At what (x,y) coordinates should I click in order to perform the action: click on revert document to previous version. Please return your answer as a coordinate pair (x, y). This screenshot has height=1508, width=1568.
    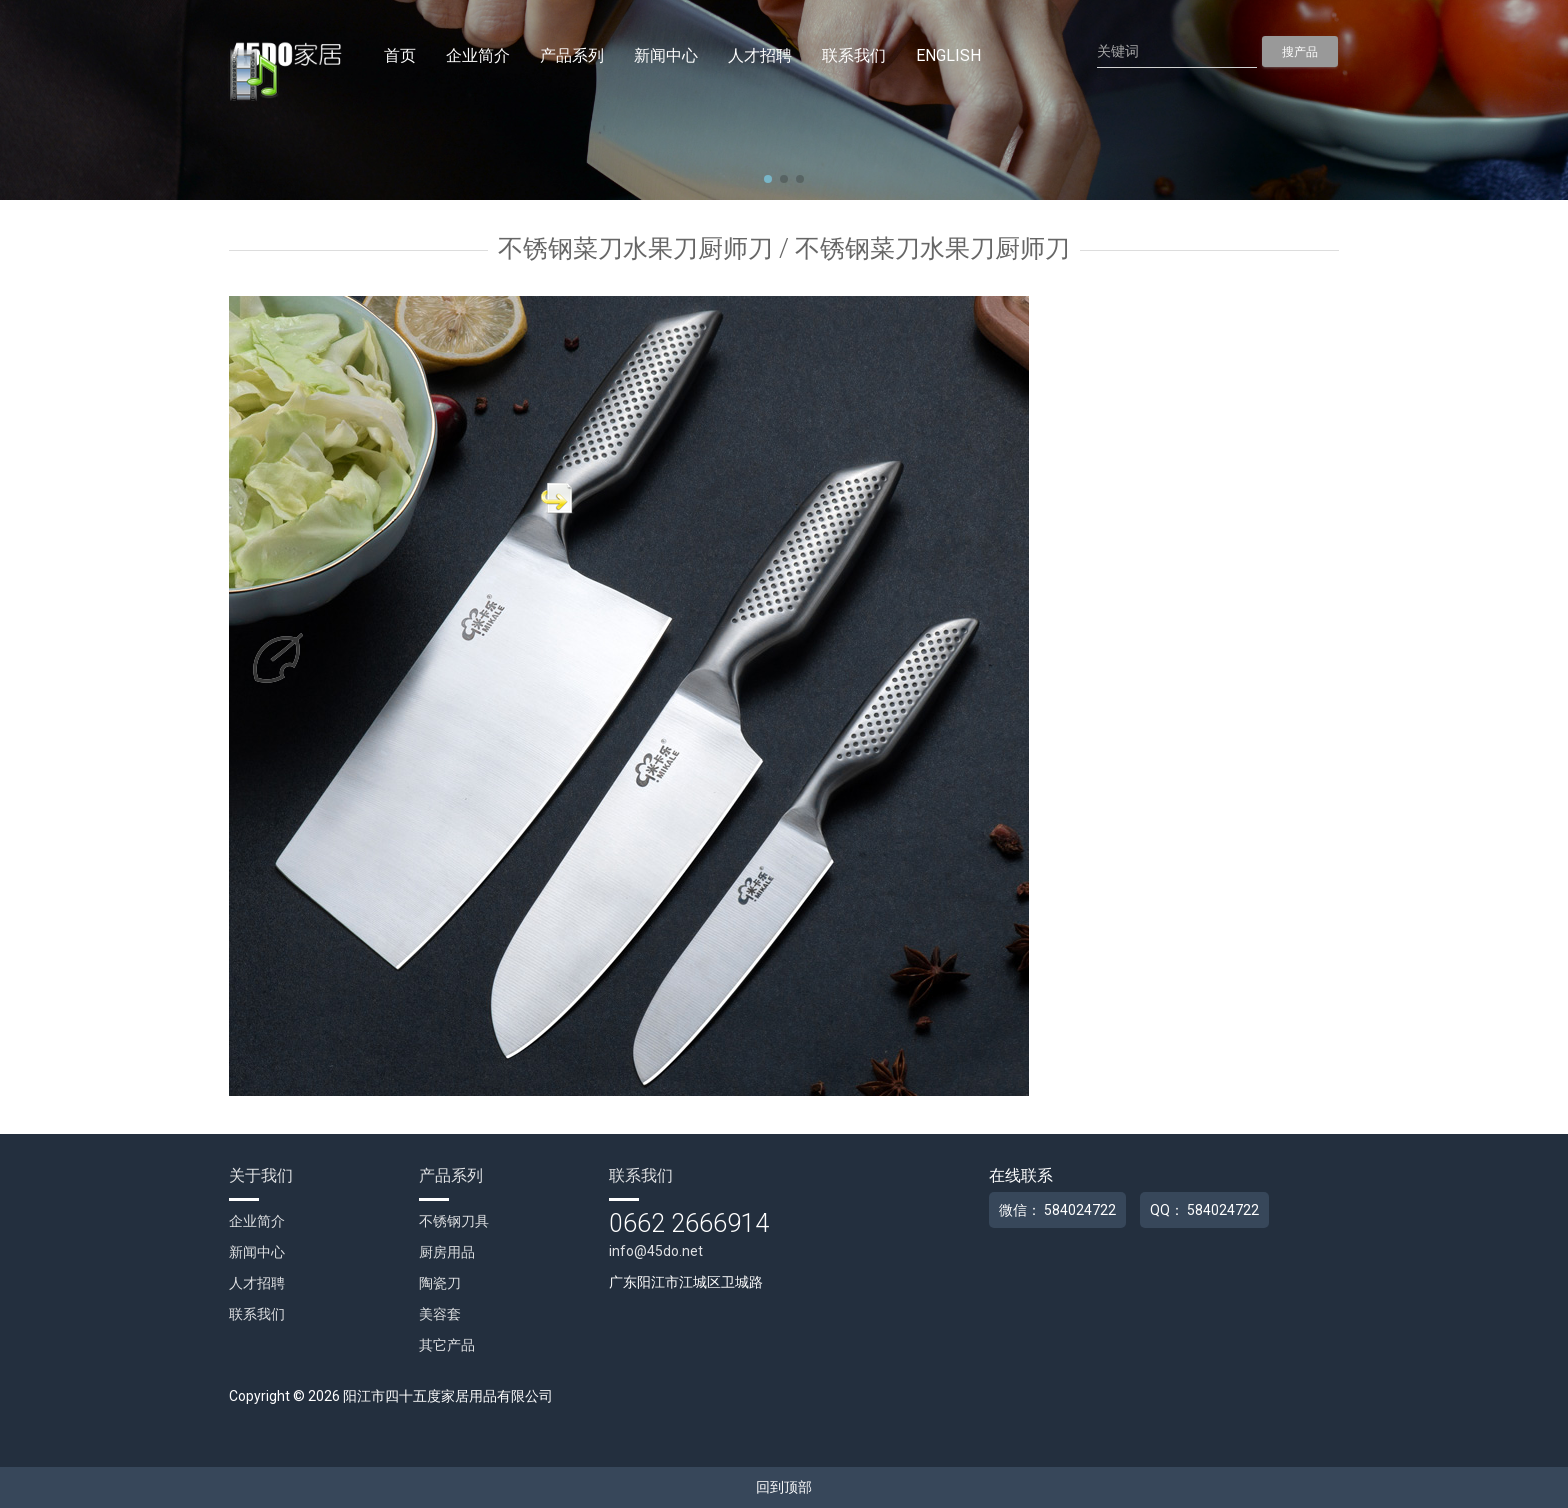
    Looking at the image, I should click on (558, 498).